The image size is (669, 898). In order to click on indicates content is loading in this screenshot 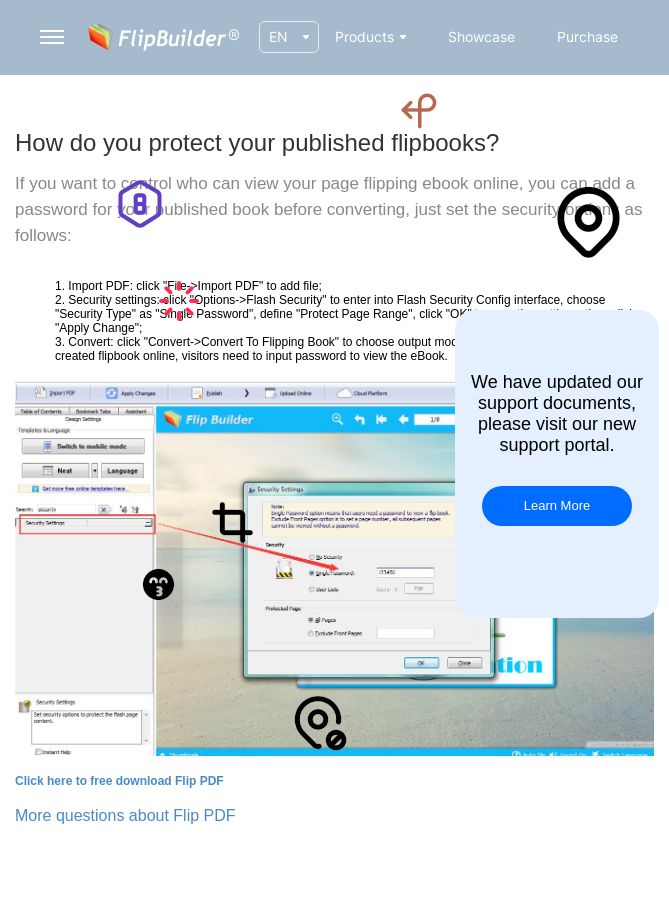, I will do `click(179, 301)`.